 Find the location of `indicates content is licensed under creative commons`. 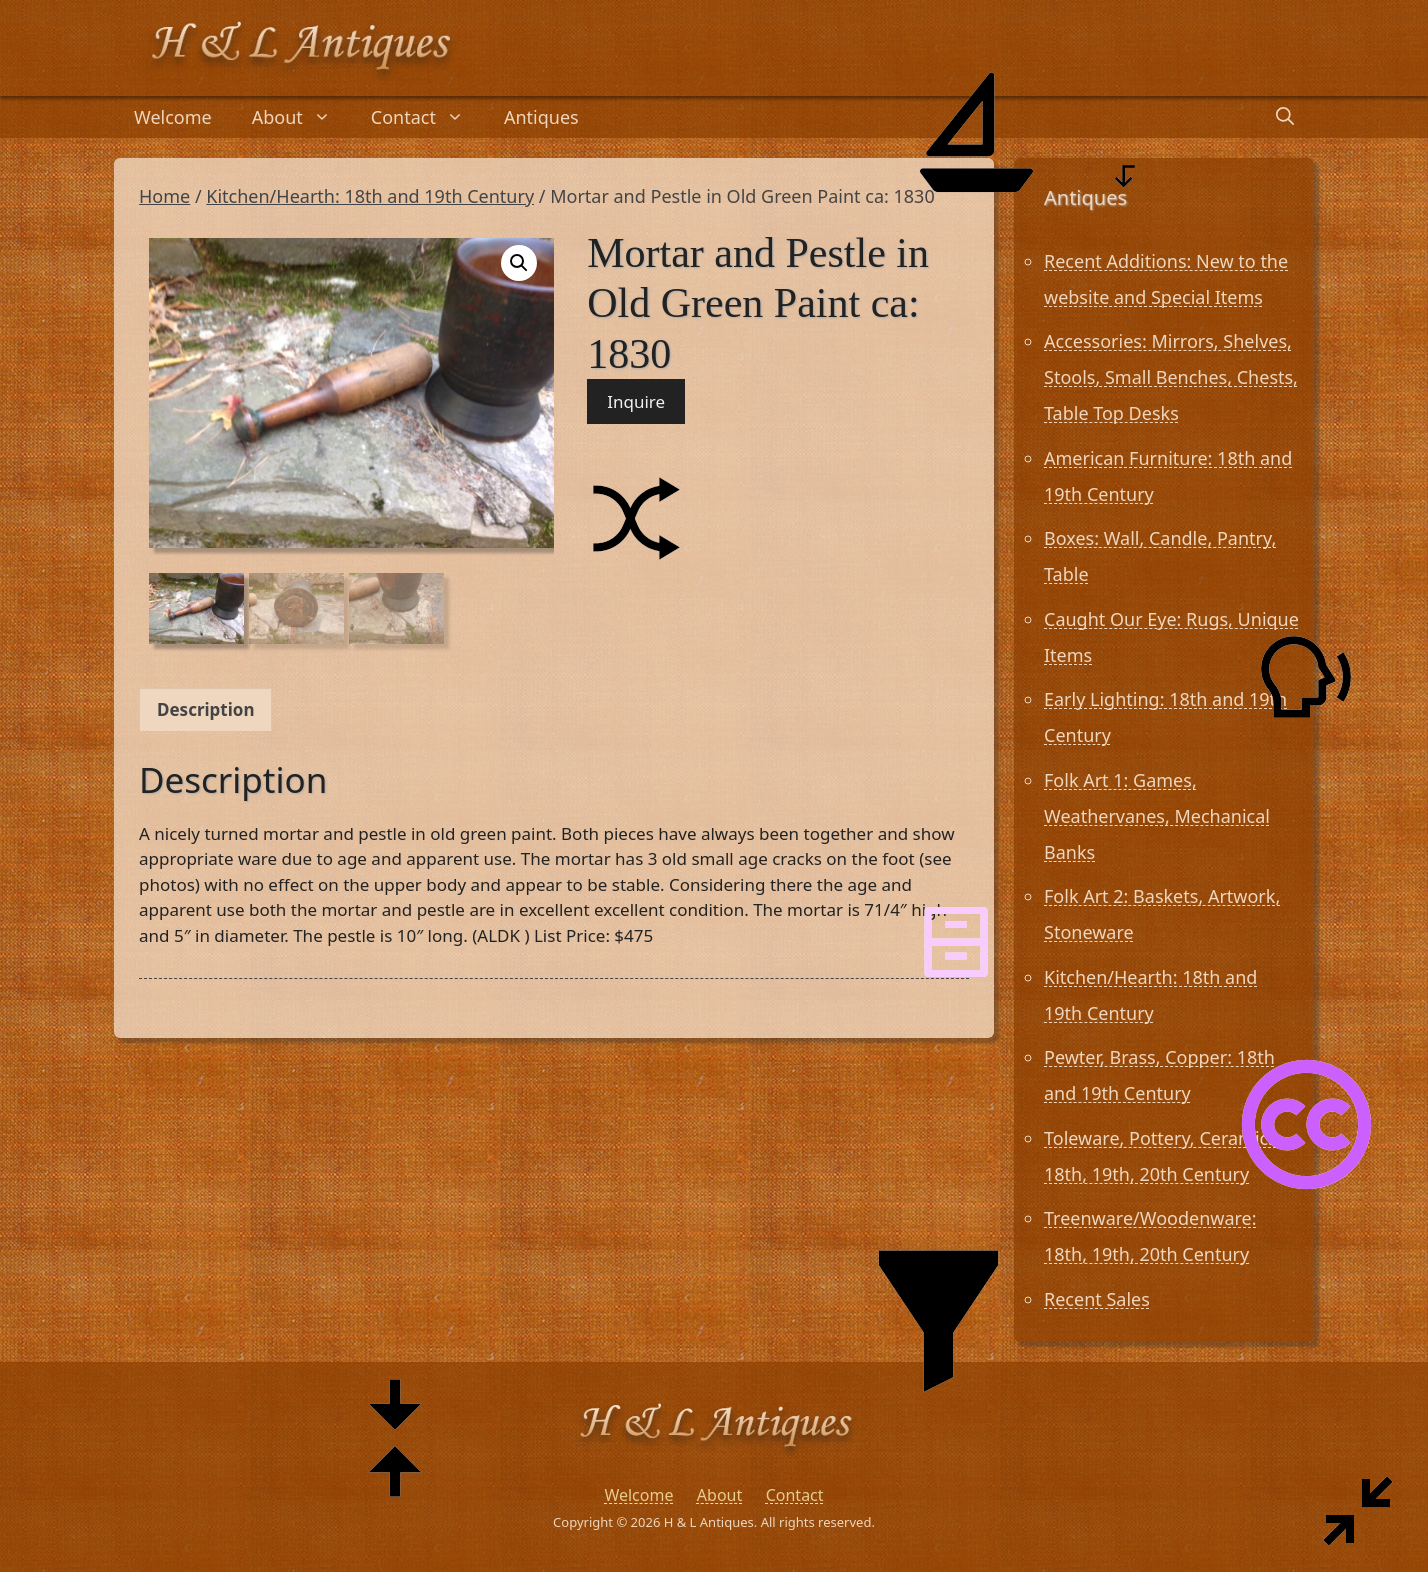

indicates content is licensed under creative commons is located at coordinates (1306, 1124).